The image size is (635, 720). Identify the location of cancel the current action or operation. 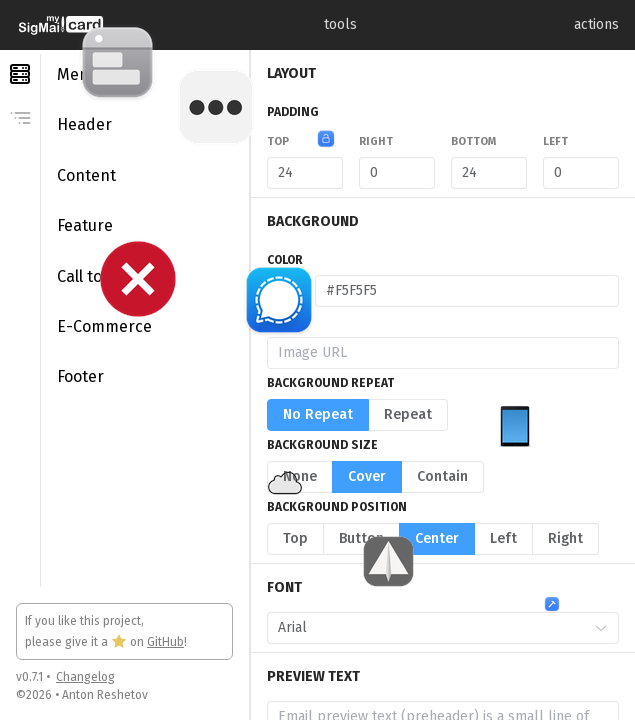
(138, 279).